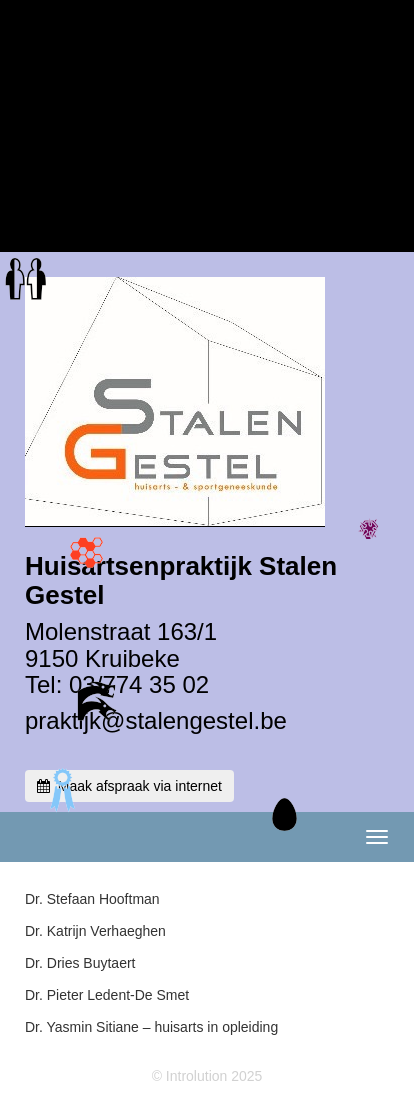 Image resolution: width=414 pixels, height=1096 pixels. Describe the element at coordinates (25, 278) in the screenshot. I see `toggle between two modes or perspectives` at that location.